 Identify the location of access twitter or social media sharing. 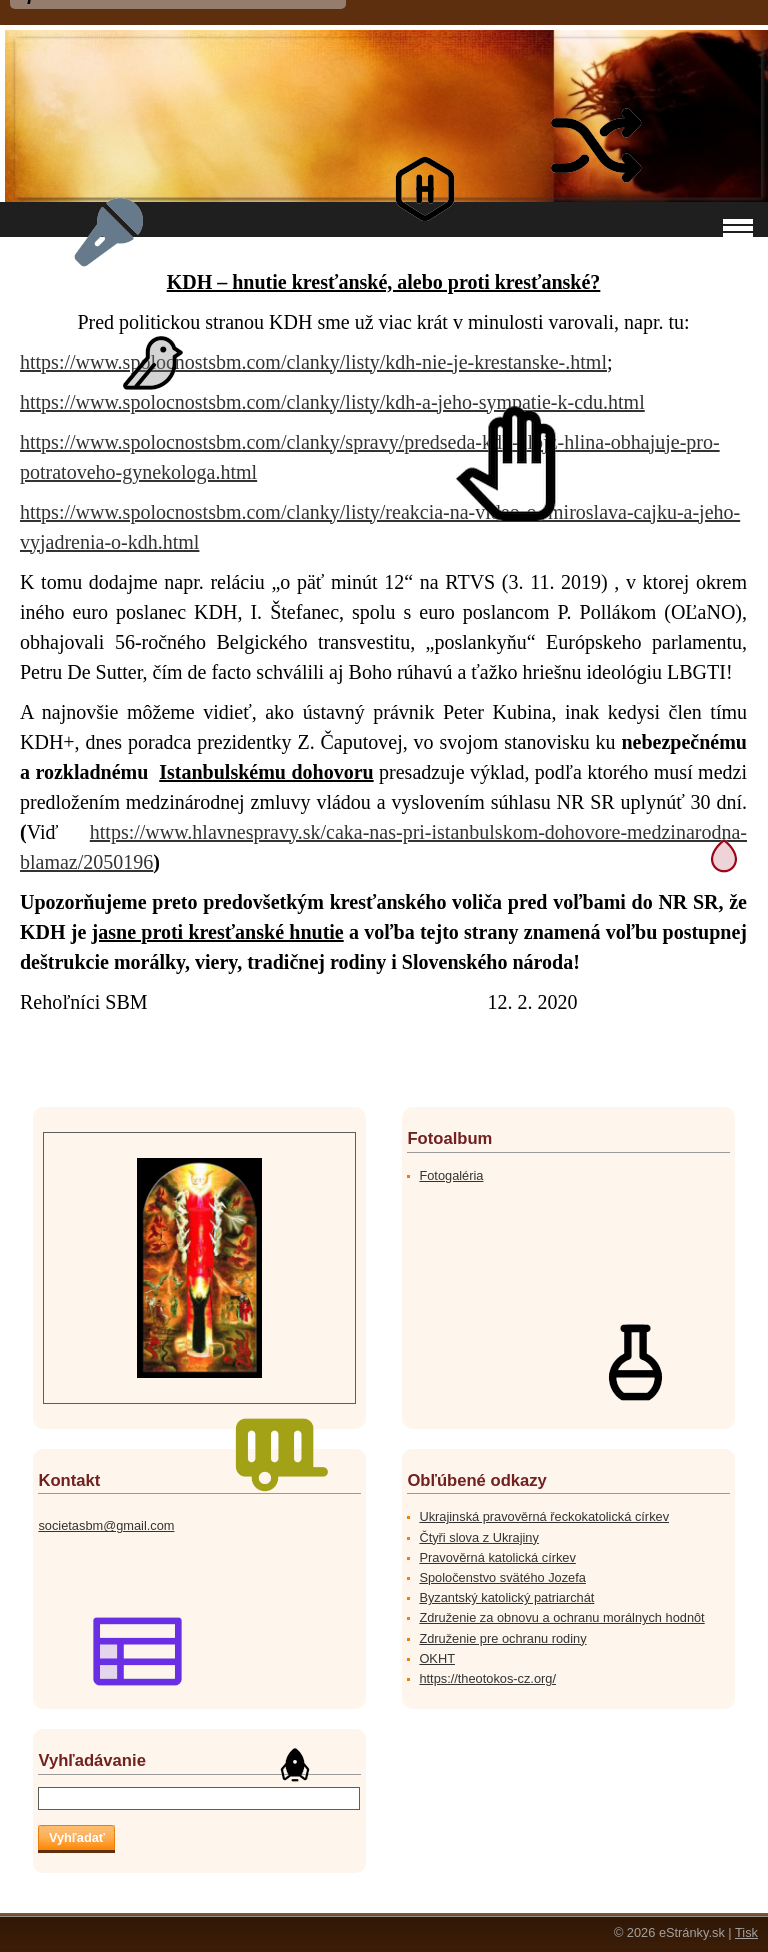
(154, 365).